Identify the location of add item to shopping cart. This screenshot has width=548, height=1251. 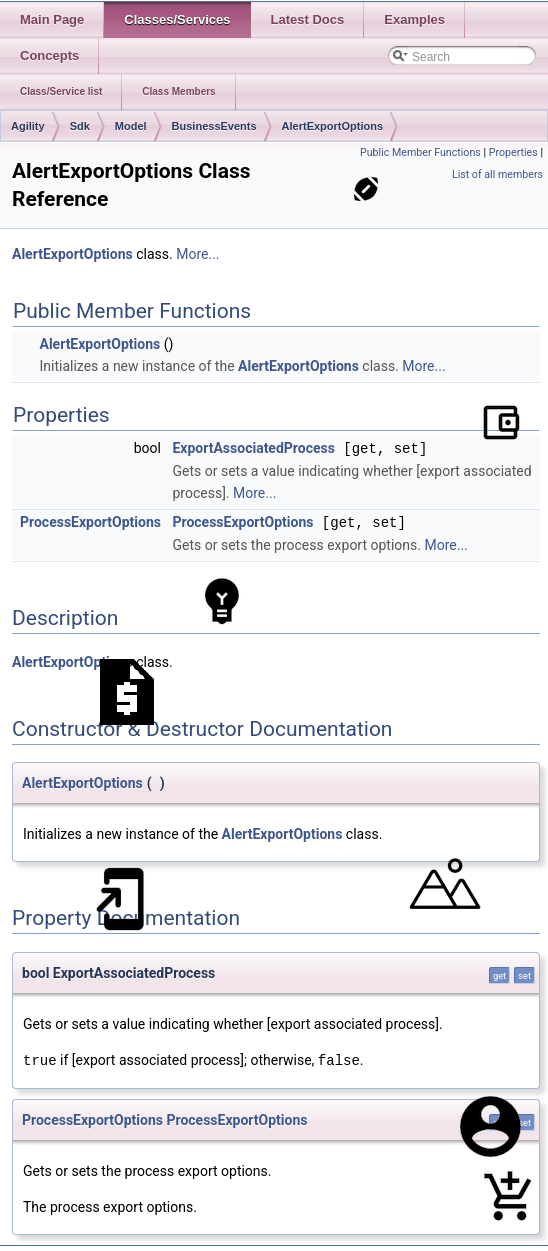
(510, 1197).